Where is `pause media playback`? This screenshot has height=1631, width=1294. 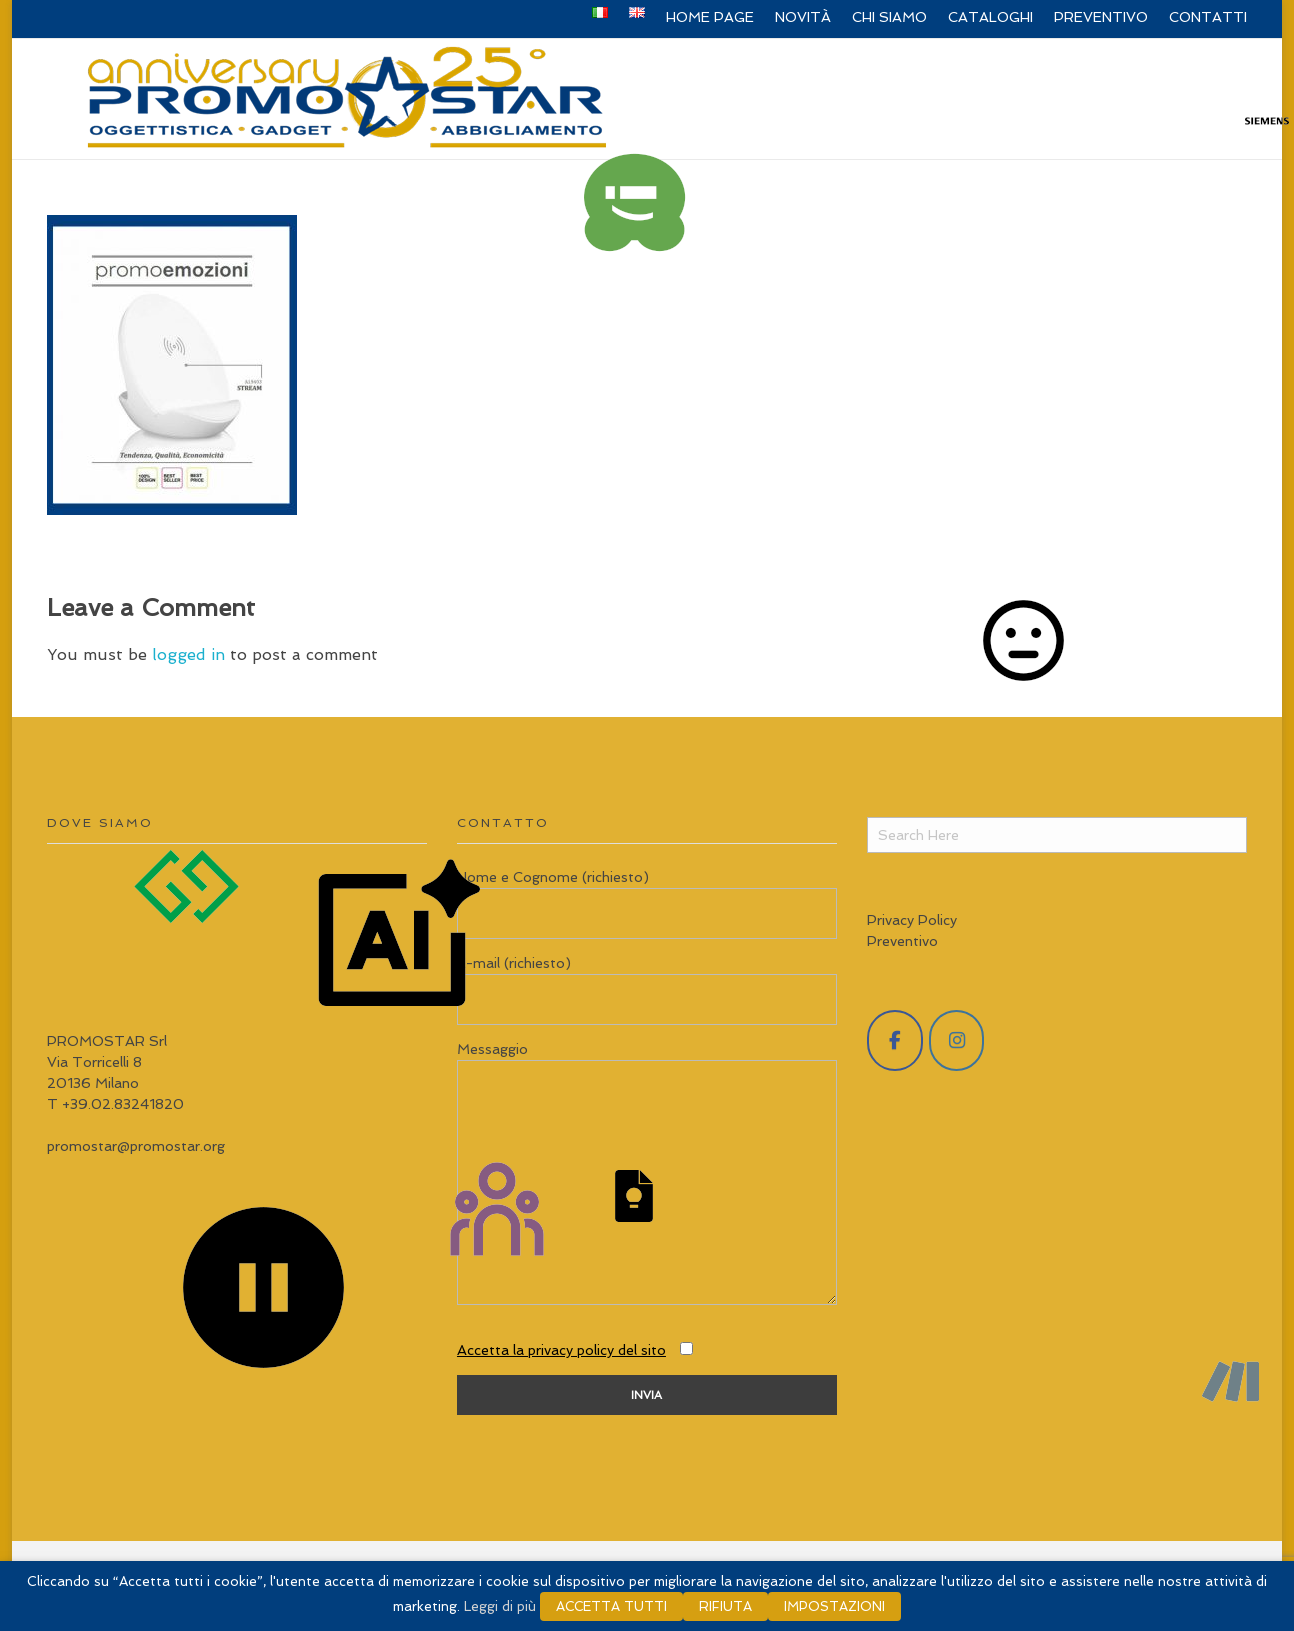
pause media playback is located at coordinates (263, 1287).